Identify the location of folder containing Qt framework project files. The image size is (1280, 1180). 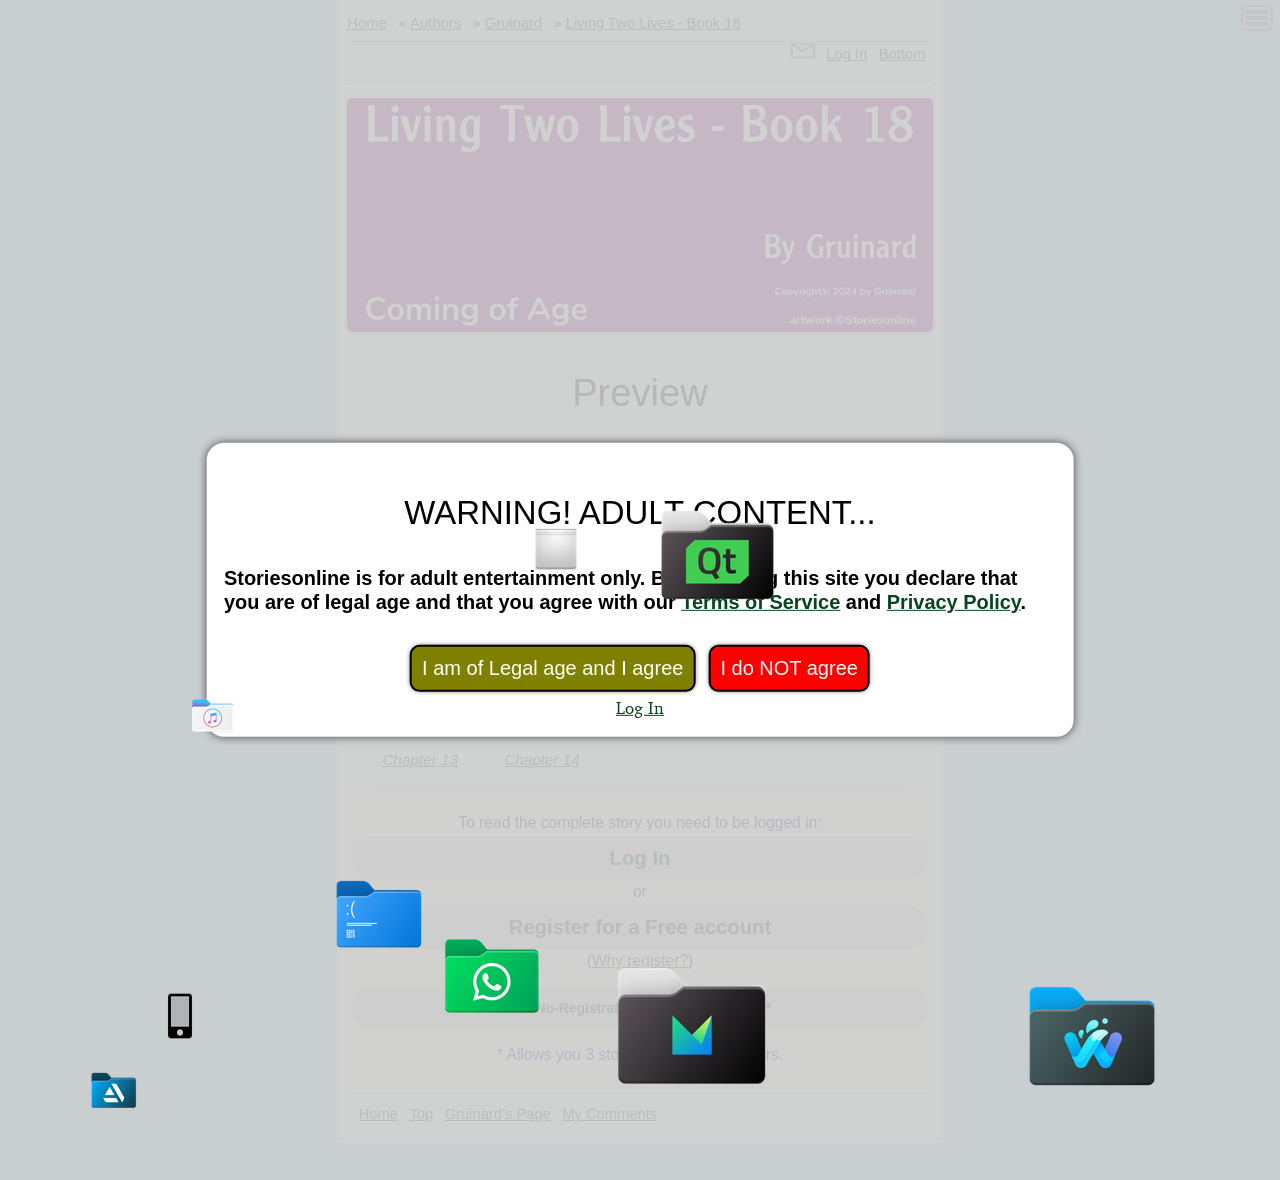
(717, 558).